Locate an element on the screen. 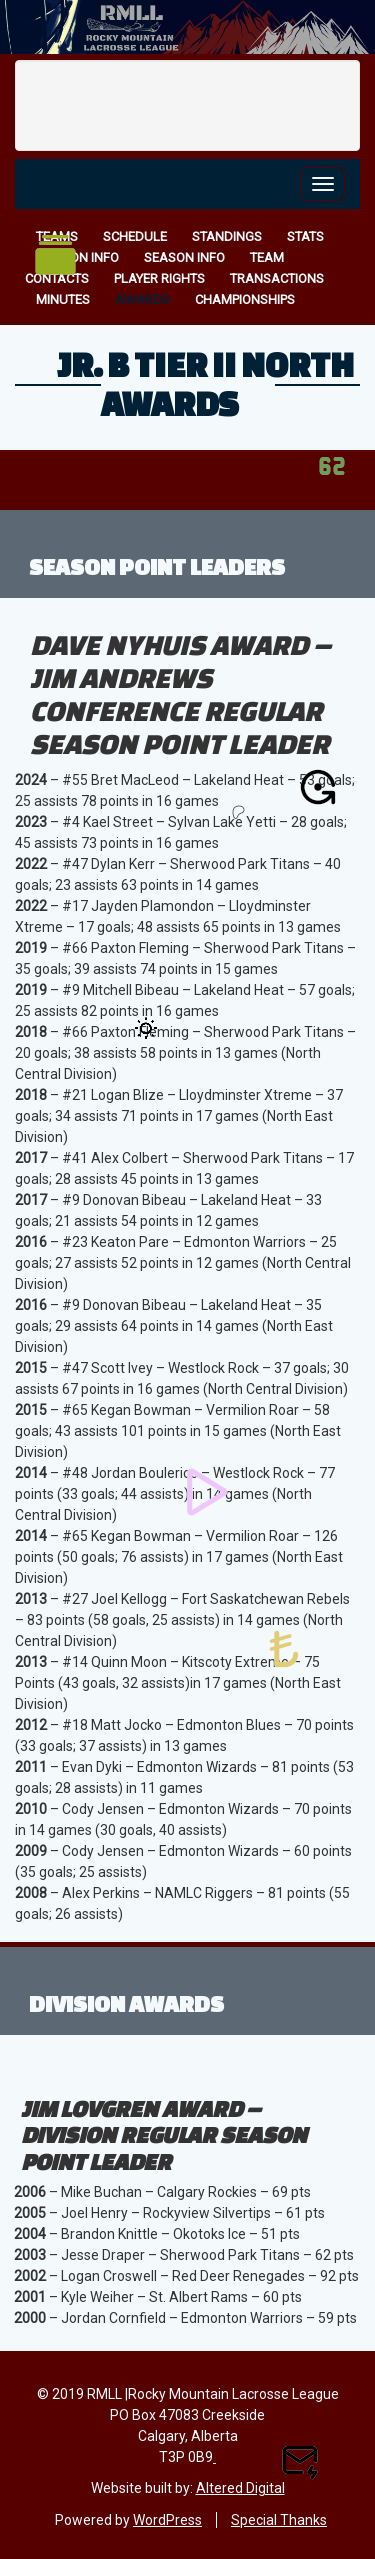  send message with high priority is located at coordinates (300, 2460).